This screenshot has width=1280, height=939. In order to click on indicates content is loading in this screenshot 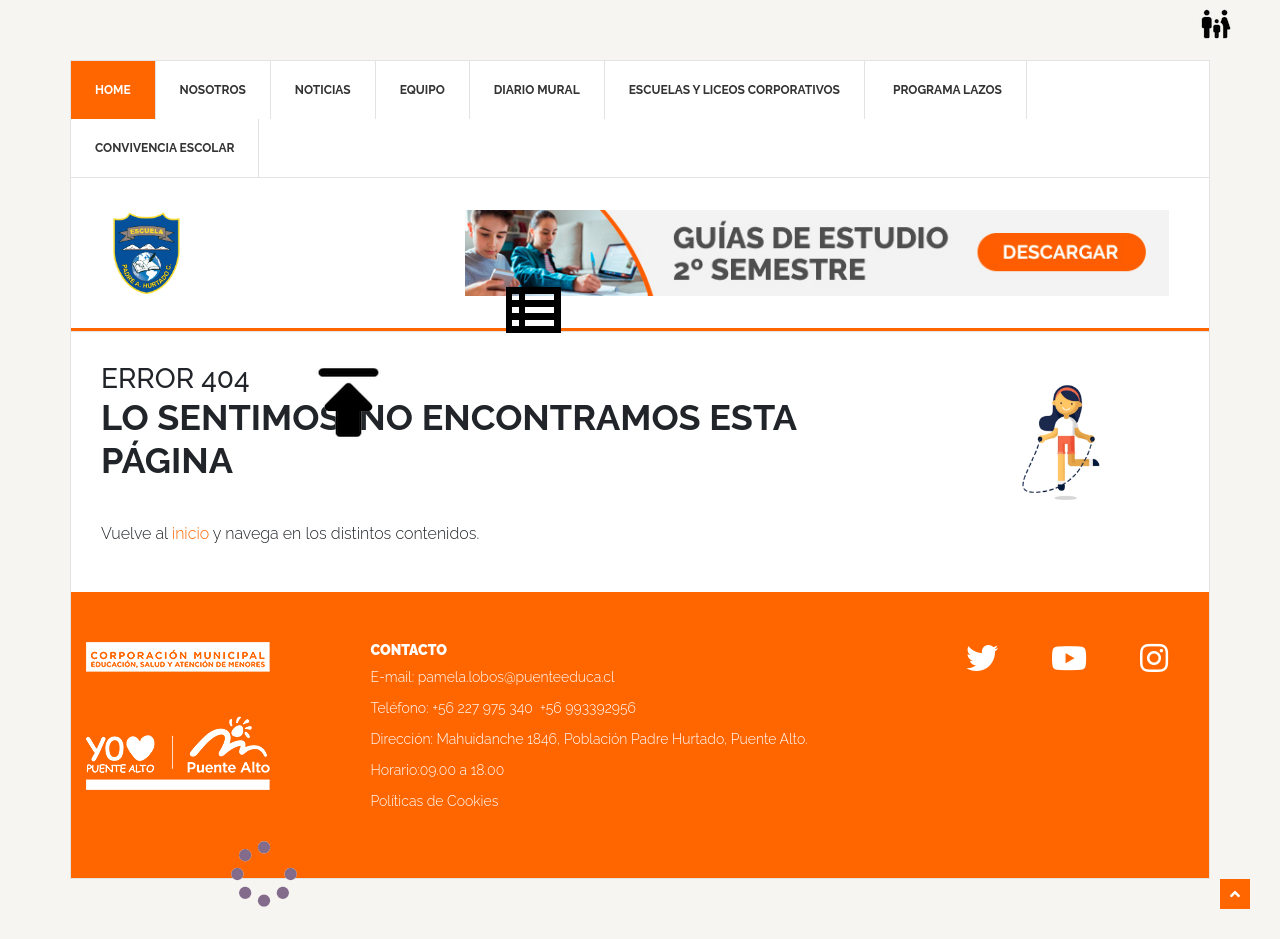, I will do `click(264, 874)`.